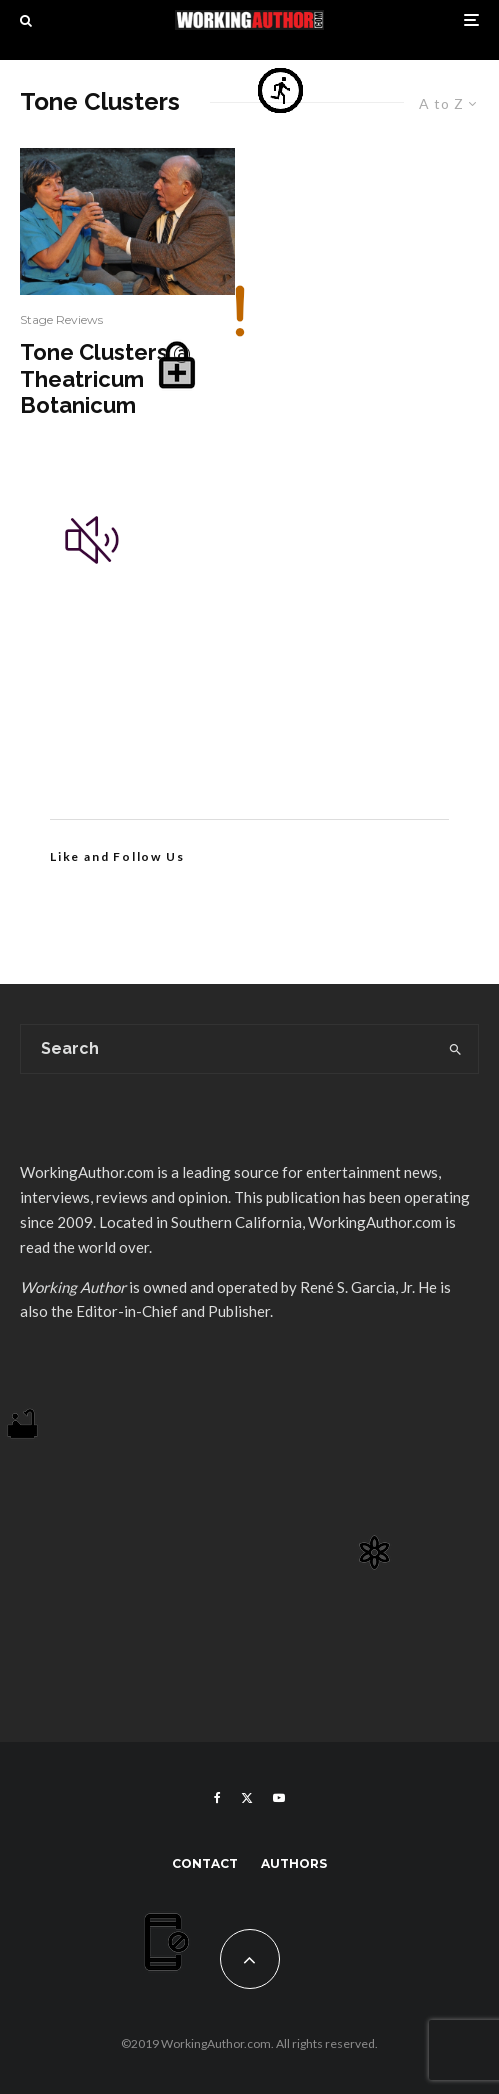 Image resolution: width=499 pixels, height=2094 pixels. I want to click on mute audio or sound, so click(91, 540).